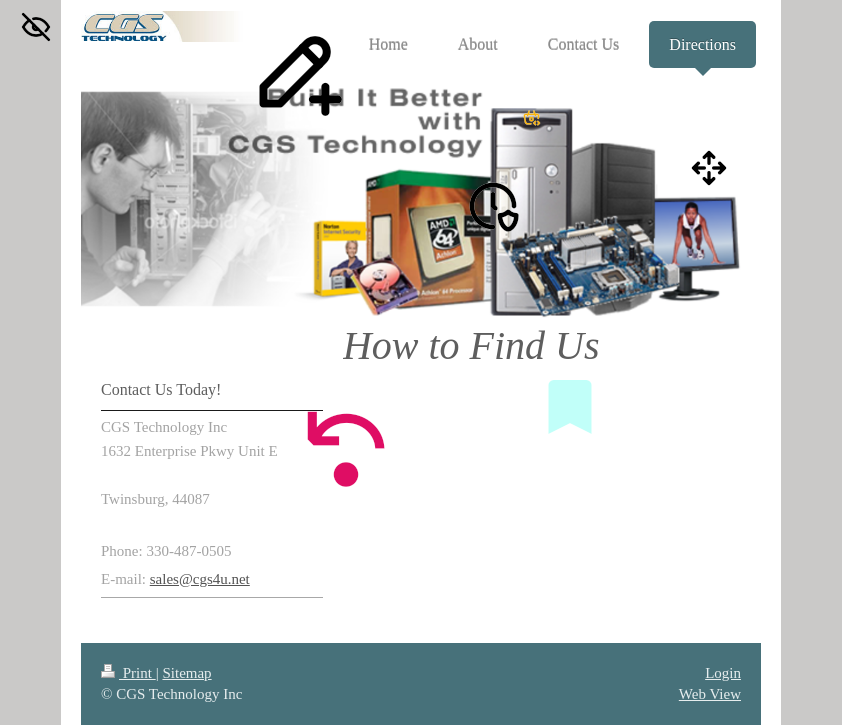  I want to click on step back to the previous line during debugging, so click(346, 450).